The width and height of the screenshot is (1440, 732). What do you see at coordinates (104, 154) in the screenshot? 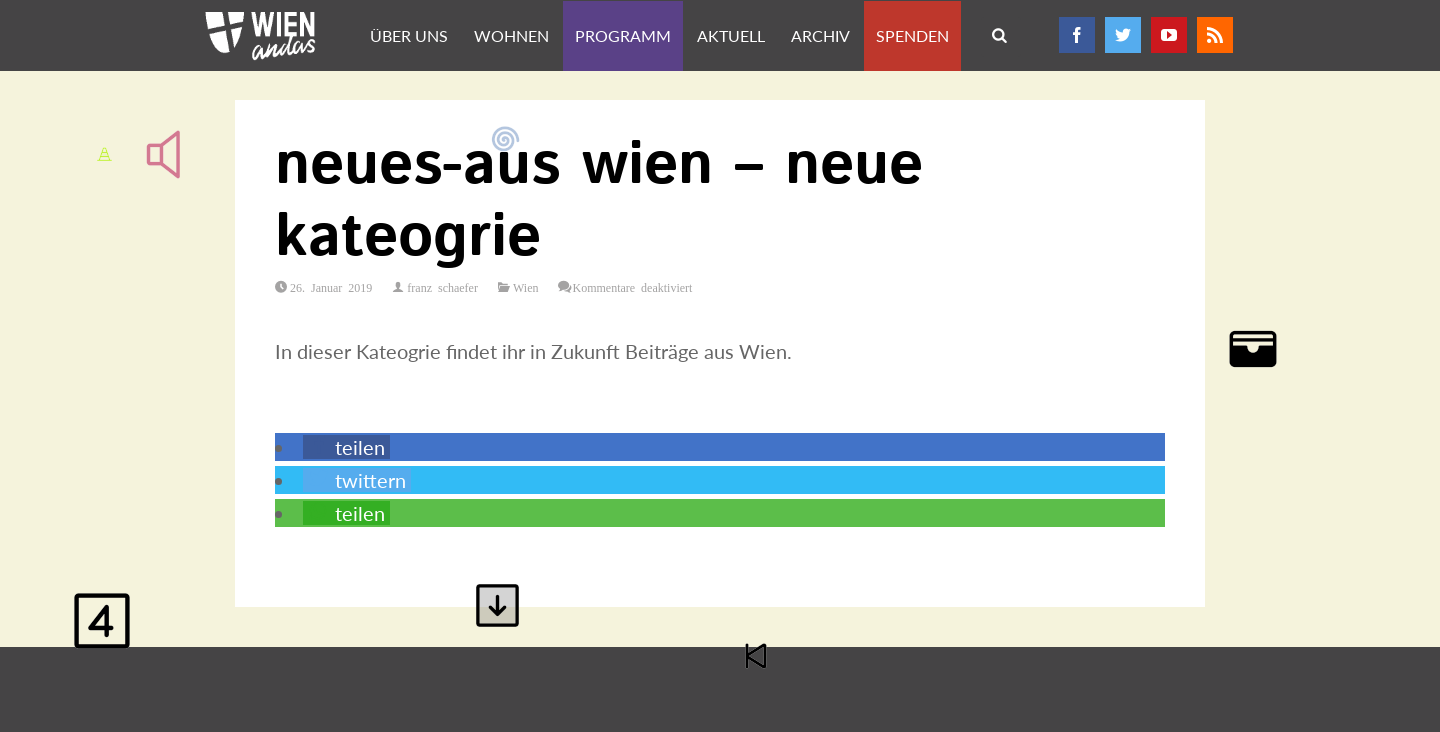
I see `indicates area under construction or maintenance` at bounding box center [104, 154].